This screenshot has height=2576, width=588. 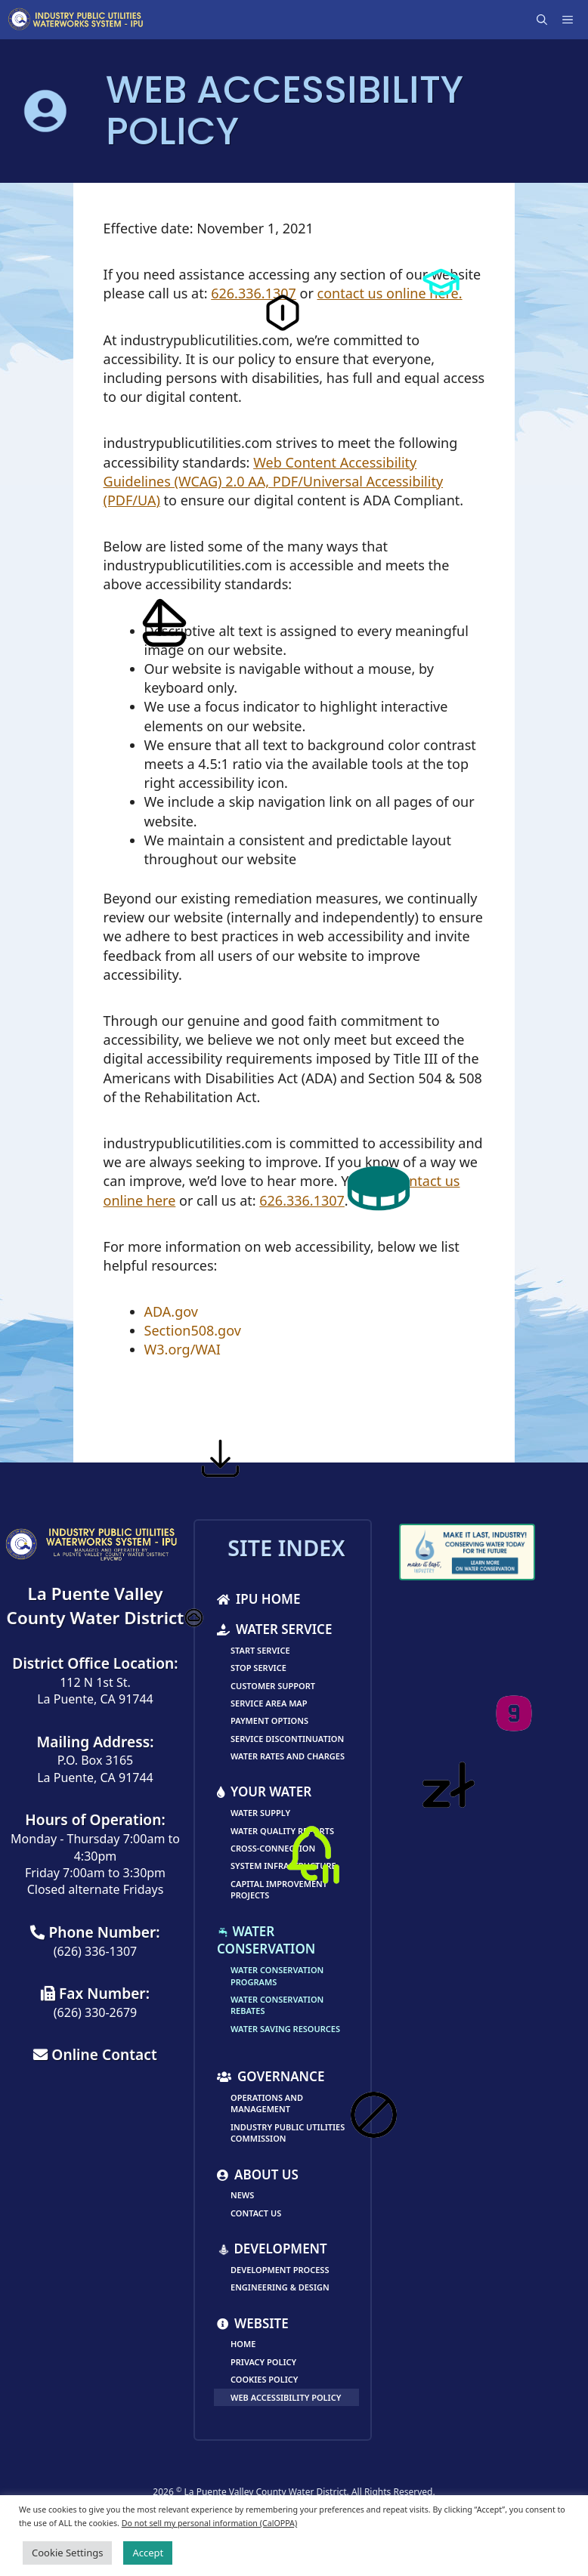 What do you see at coordinates (220, 1458) in the screenshot?
I see `download a file or document` at bounding box center [220, 1458].